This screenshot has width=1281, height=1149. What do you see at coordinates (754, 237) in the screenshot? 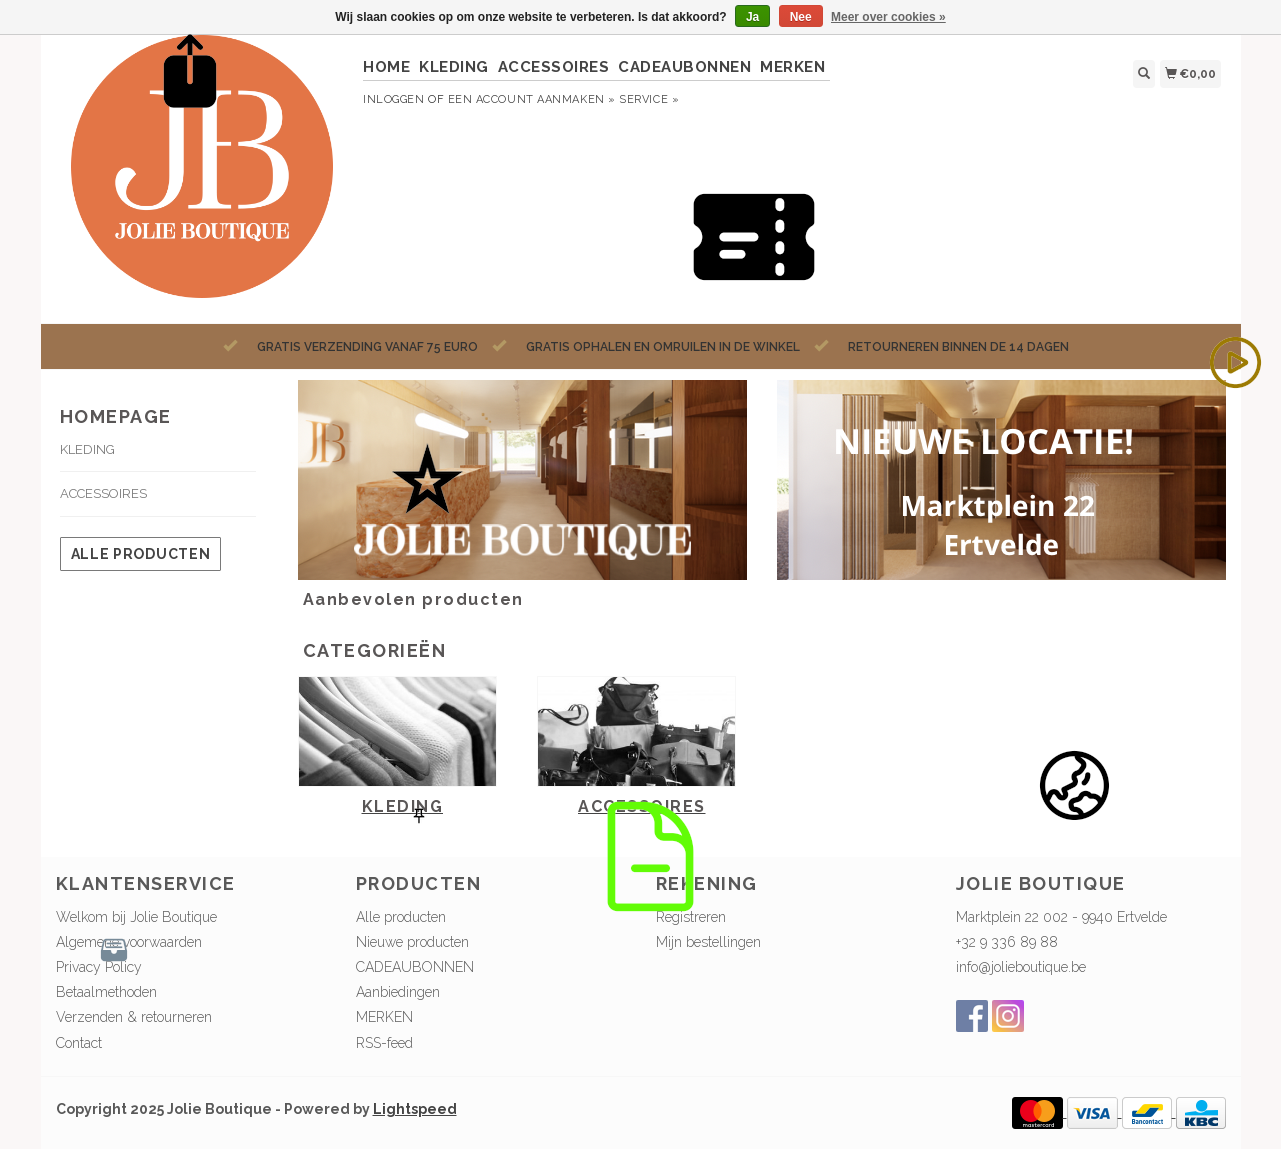
I see `view your tickets or passes` at bounding box center [754, 237].